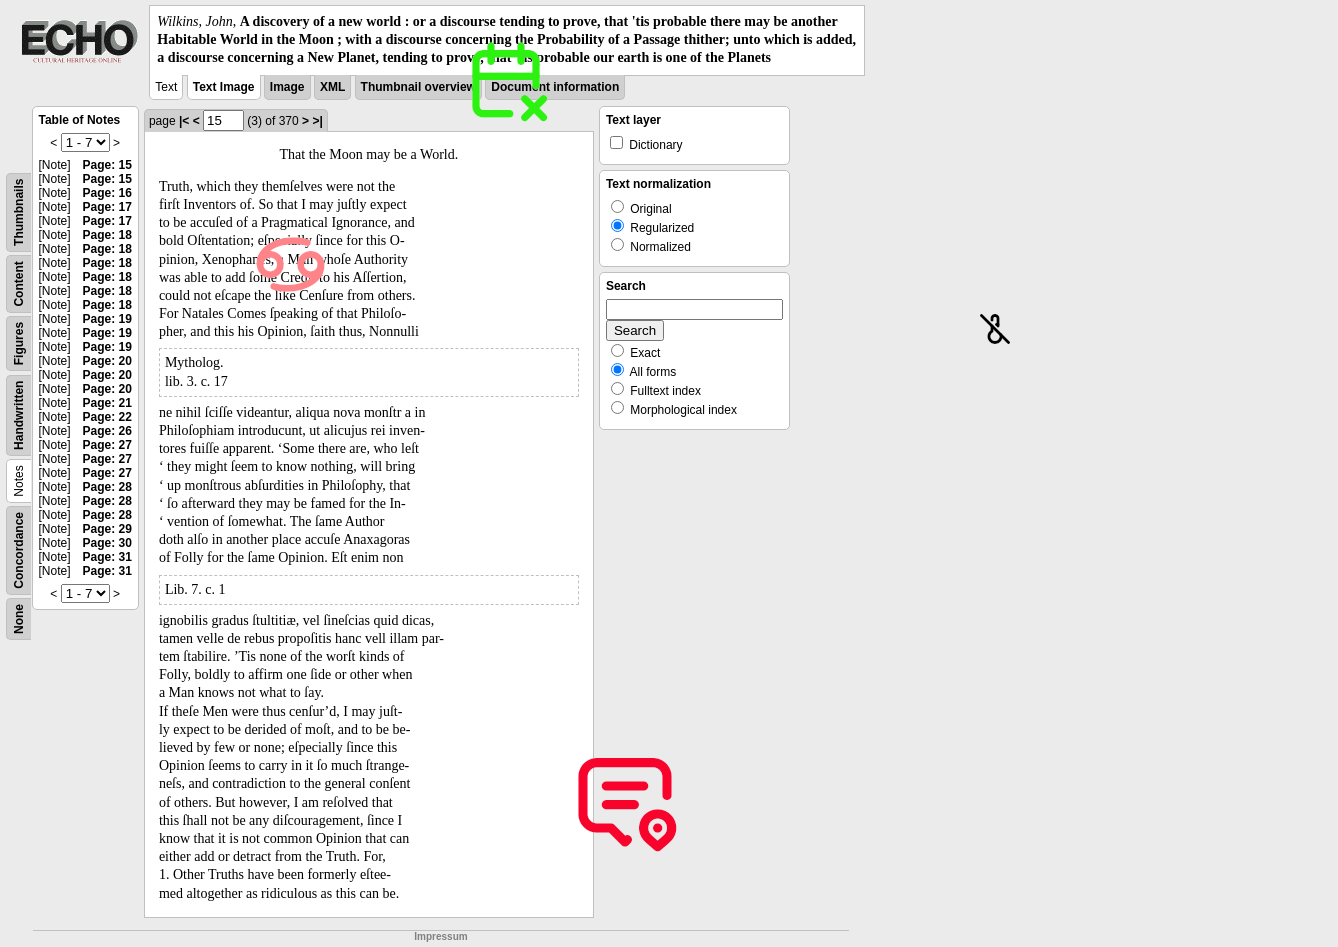 The width and height of the screenshot is (1338, 947). What do you see at coordinates (290, 264) in the screenshot?
I see `indicates cancer zodiac sign` at bounding box center [290, 264].